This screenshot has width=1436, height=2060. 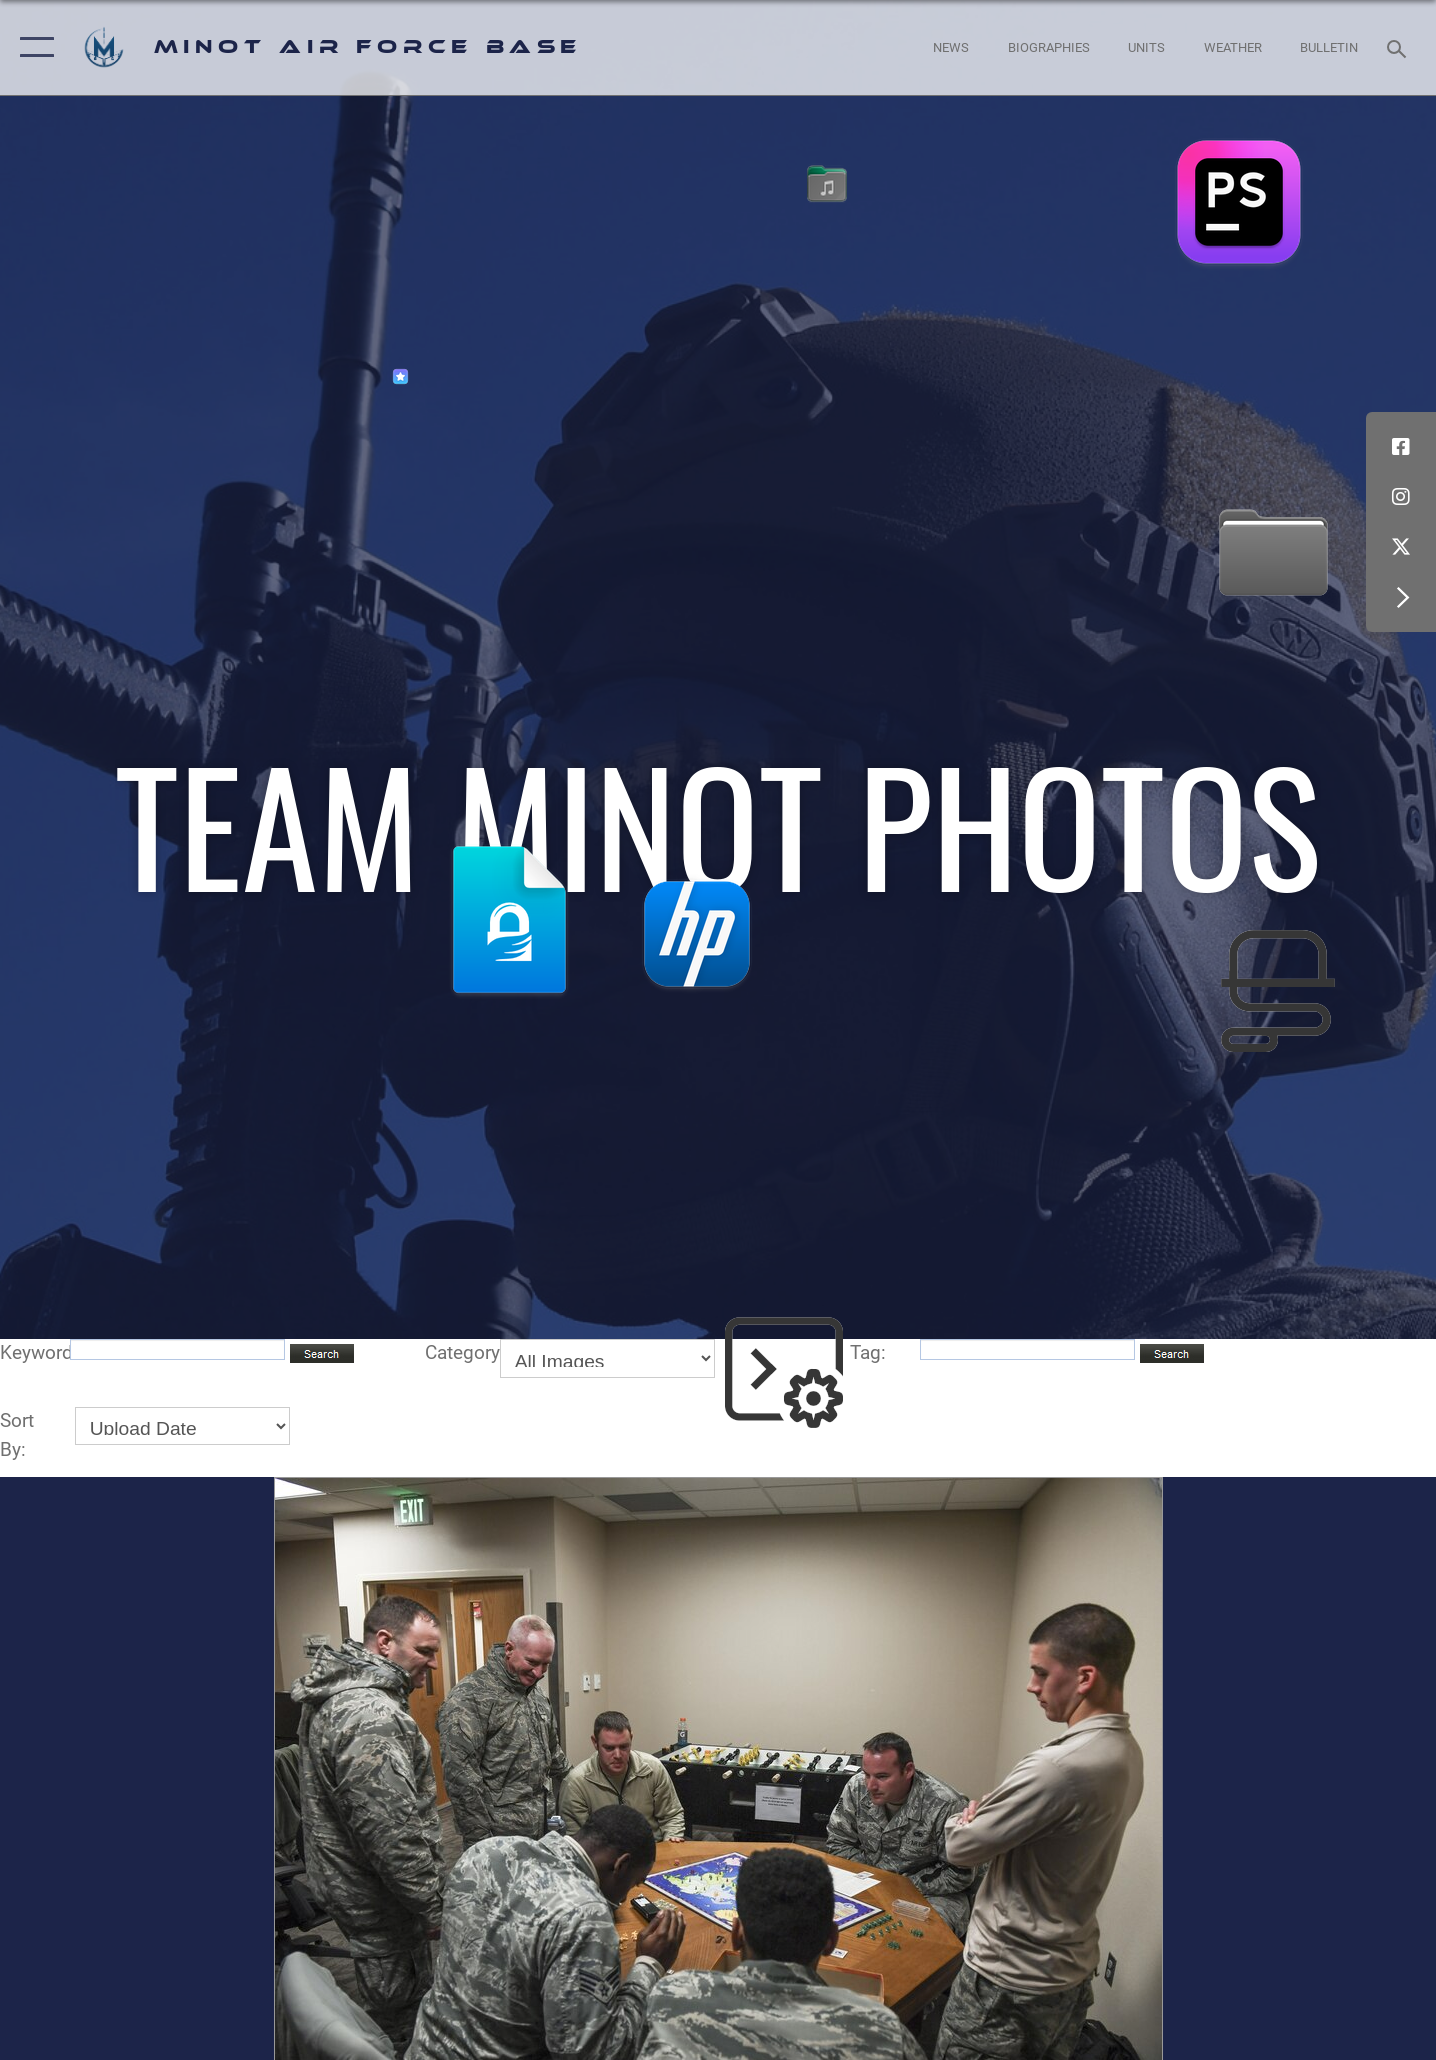 What do you see at coordinates (1278, 987) in the screenshot?
I see `connect to a USB dock or hub` at bounding box center [1278, 987].